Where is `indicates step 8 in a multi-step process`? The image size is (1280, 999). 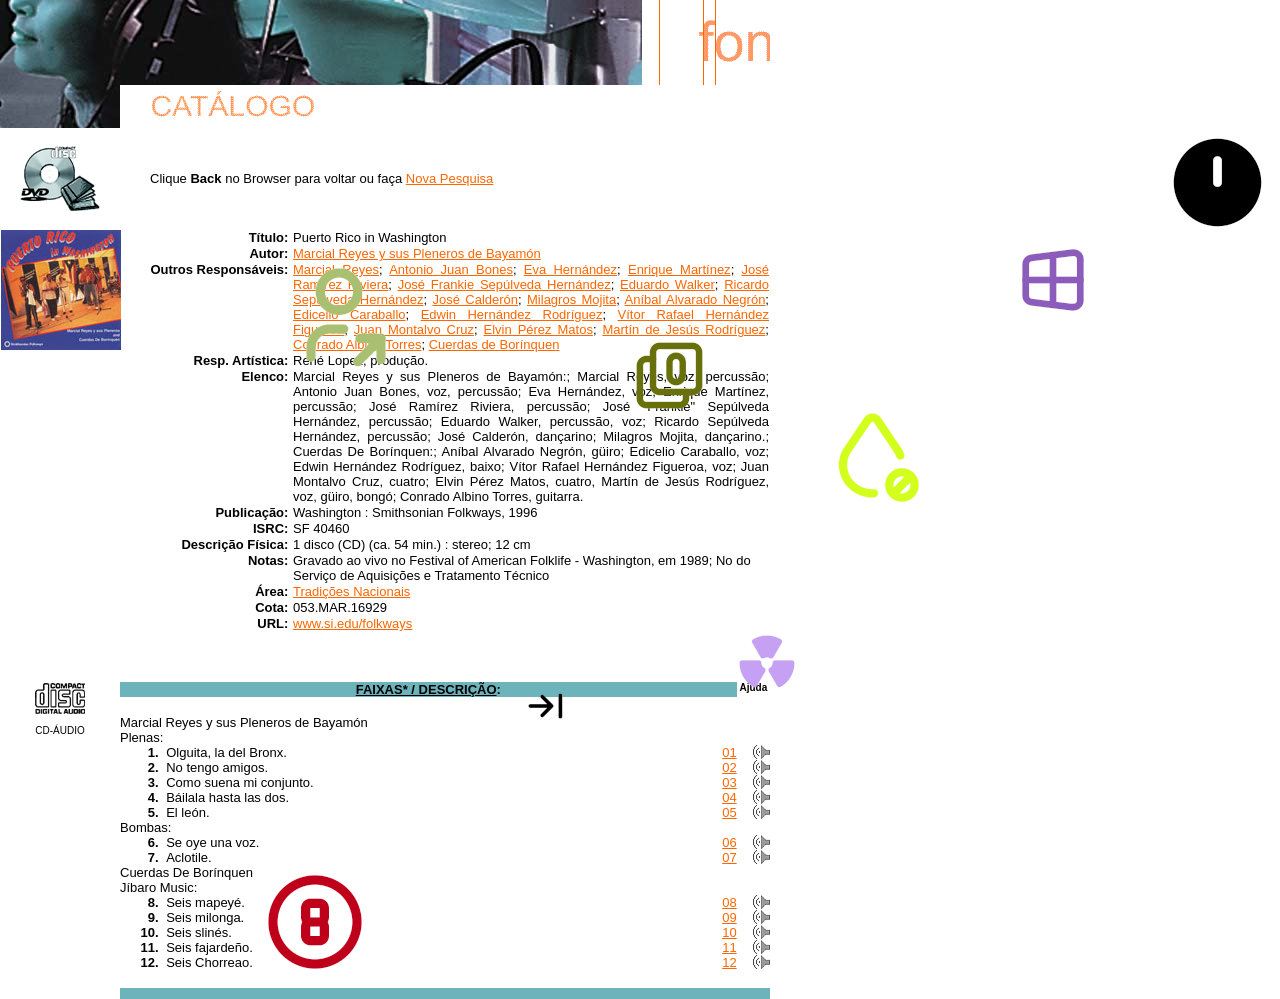 indicates step 8 in a multi-step process is located at coordinates (315, 922).